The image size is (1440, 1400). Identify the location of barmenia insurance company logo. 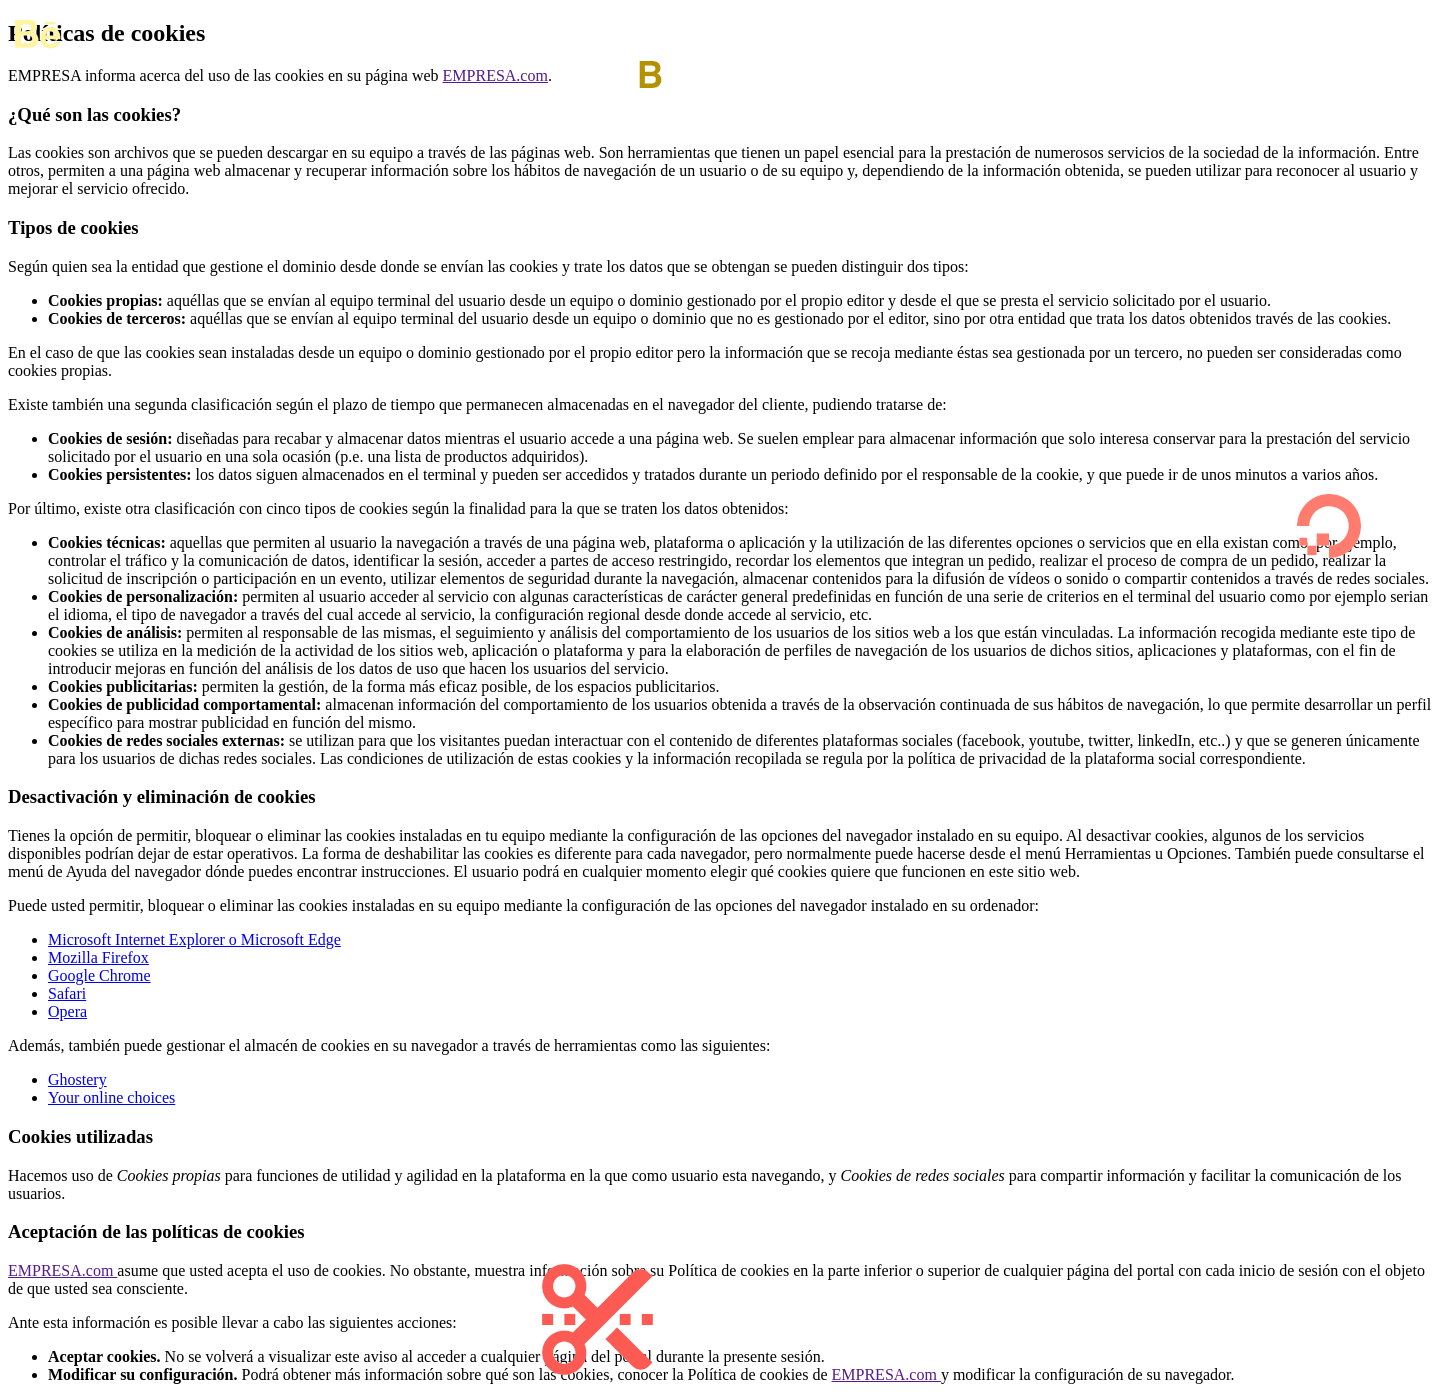
(650, 74).